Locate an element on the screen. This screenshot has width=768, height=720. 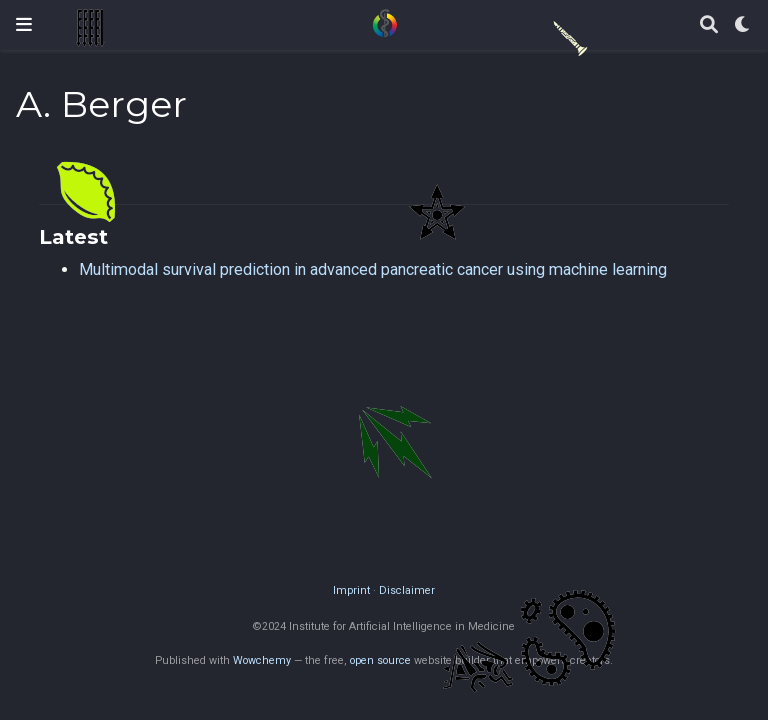
cricket insect icon for nature or wildlife category is located at coordinates (478, 667).